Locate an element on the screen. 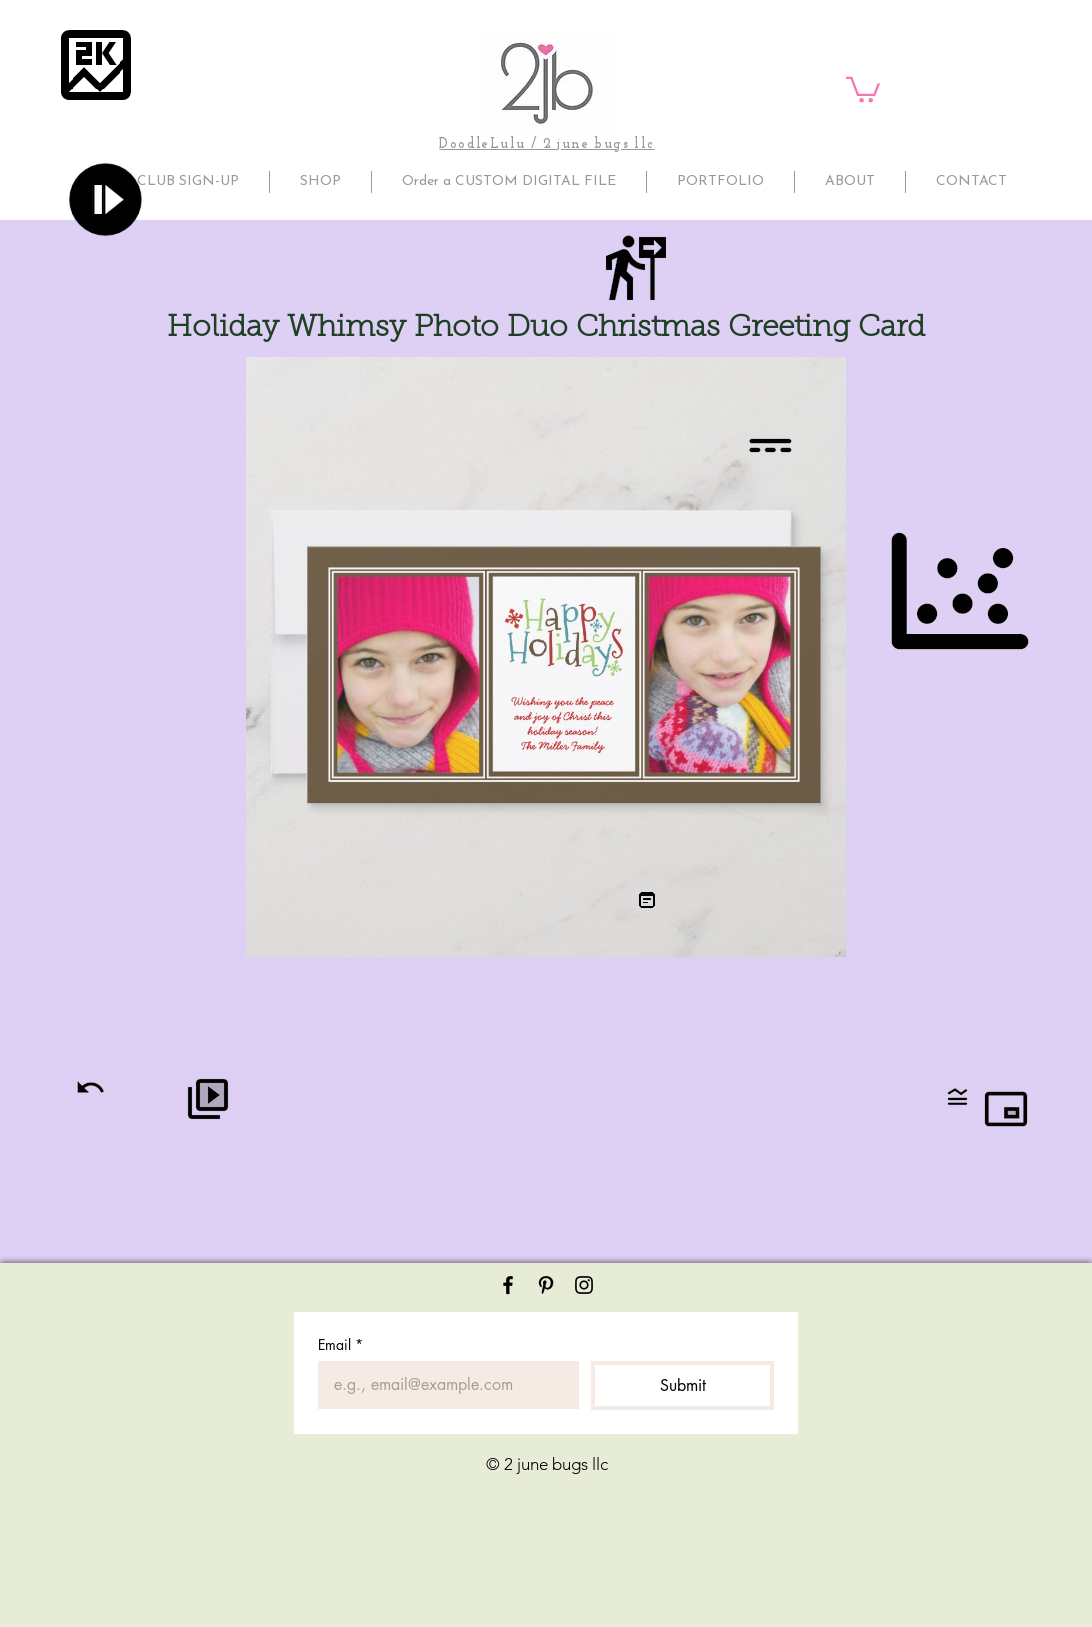 Image resolution: width=1092 pixels, height=1627 pixels. toggle chart legend visibility is located at coordinates (957, 1096).